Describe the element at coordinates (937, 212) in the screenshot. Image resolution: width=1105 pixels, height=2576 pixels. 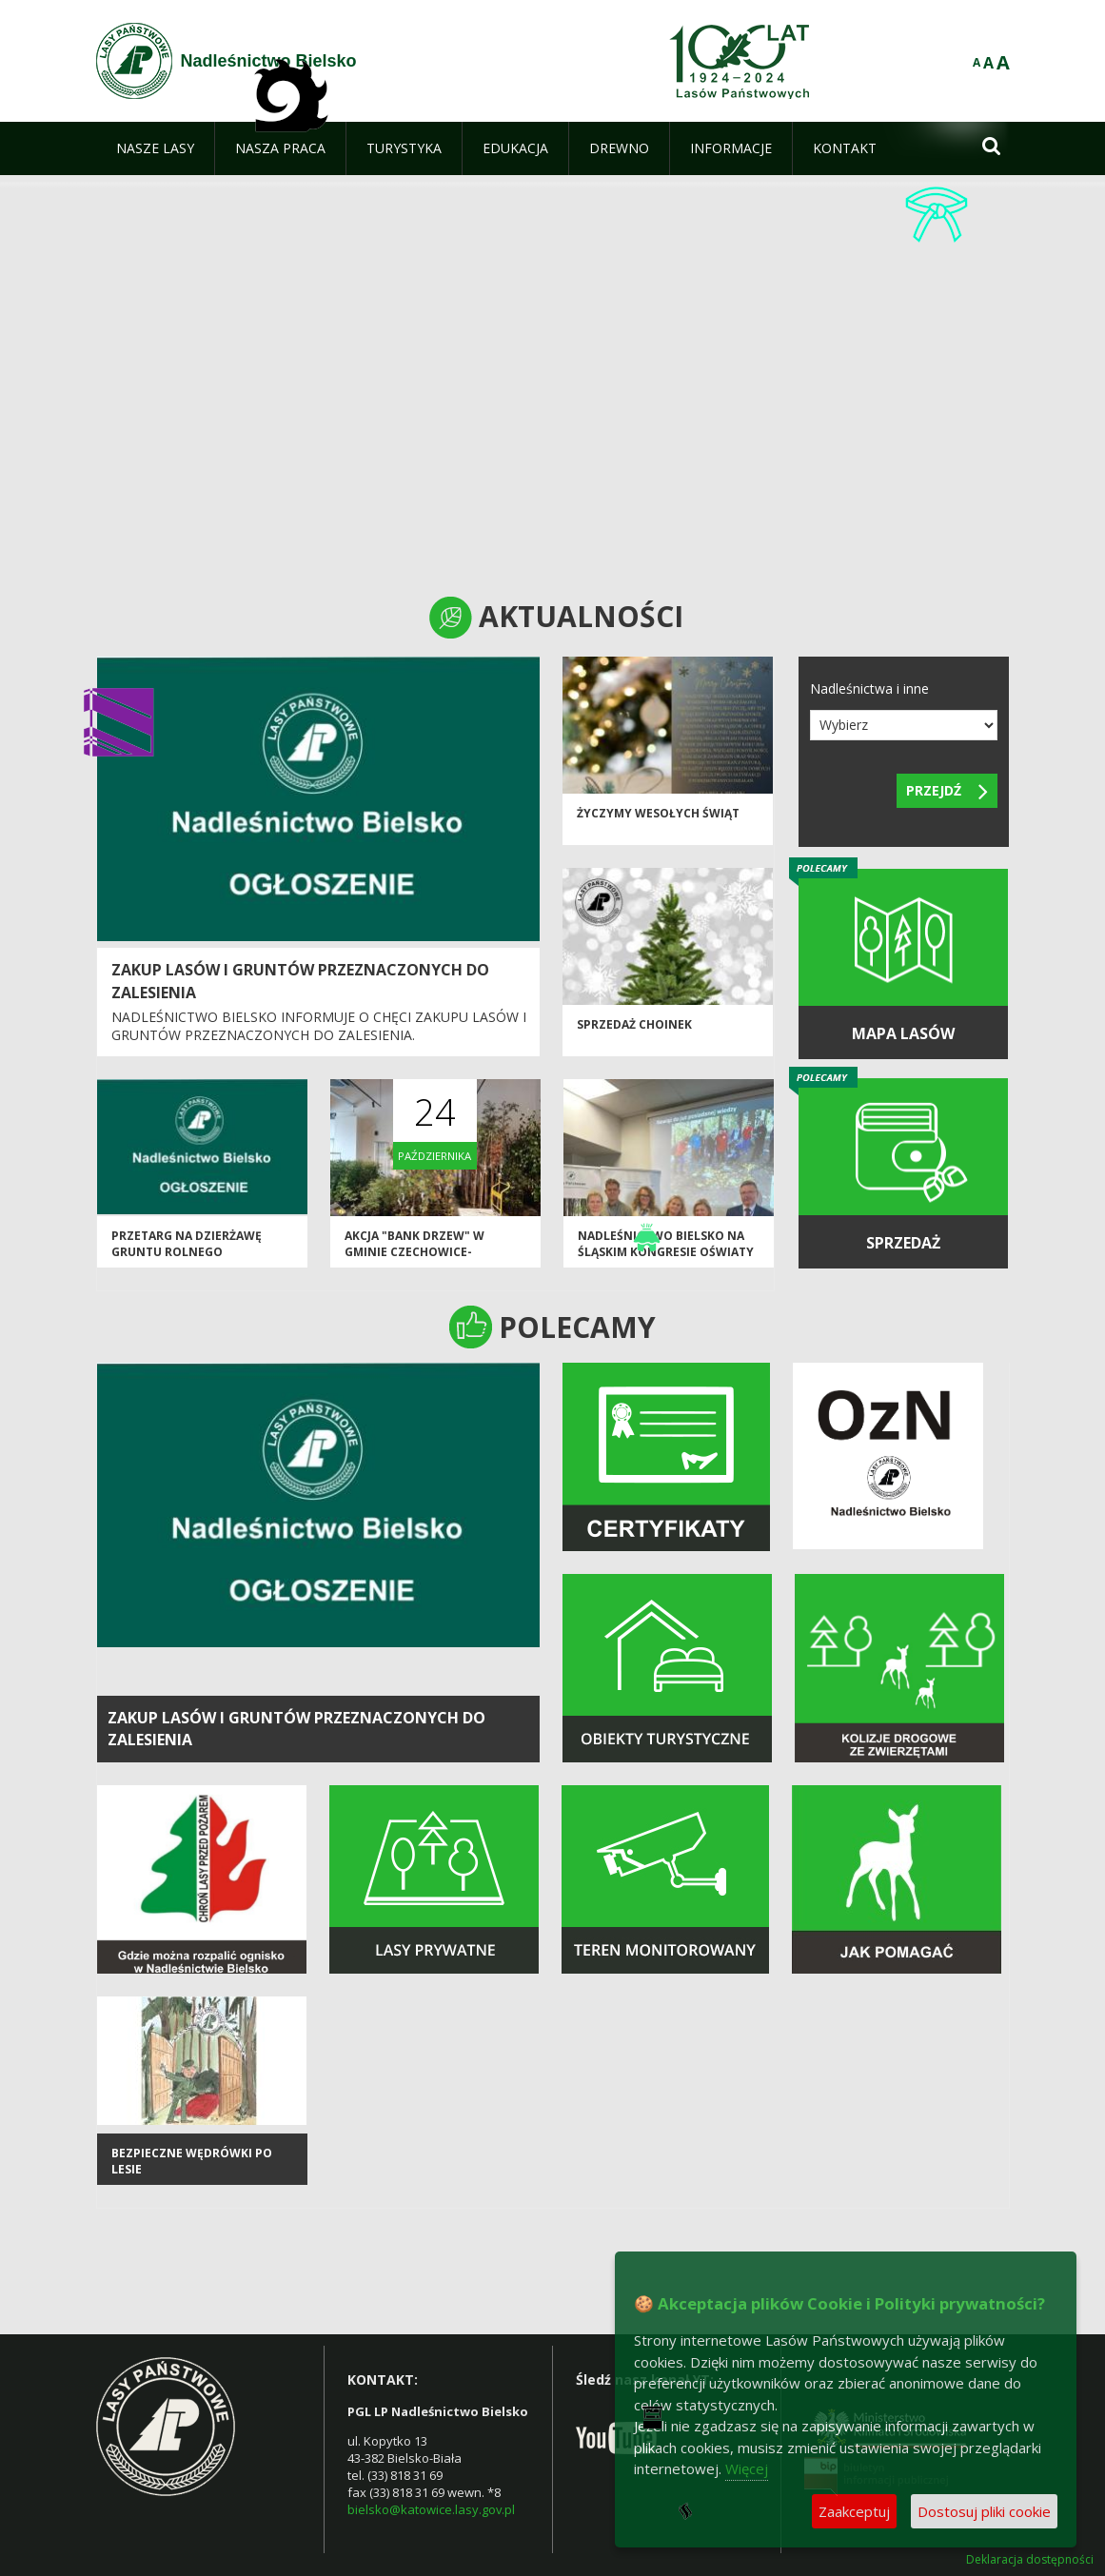
I see `indicates martial arts or karate-related content` at that location.